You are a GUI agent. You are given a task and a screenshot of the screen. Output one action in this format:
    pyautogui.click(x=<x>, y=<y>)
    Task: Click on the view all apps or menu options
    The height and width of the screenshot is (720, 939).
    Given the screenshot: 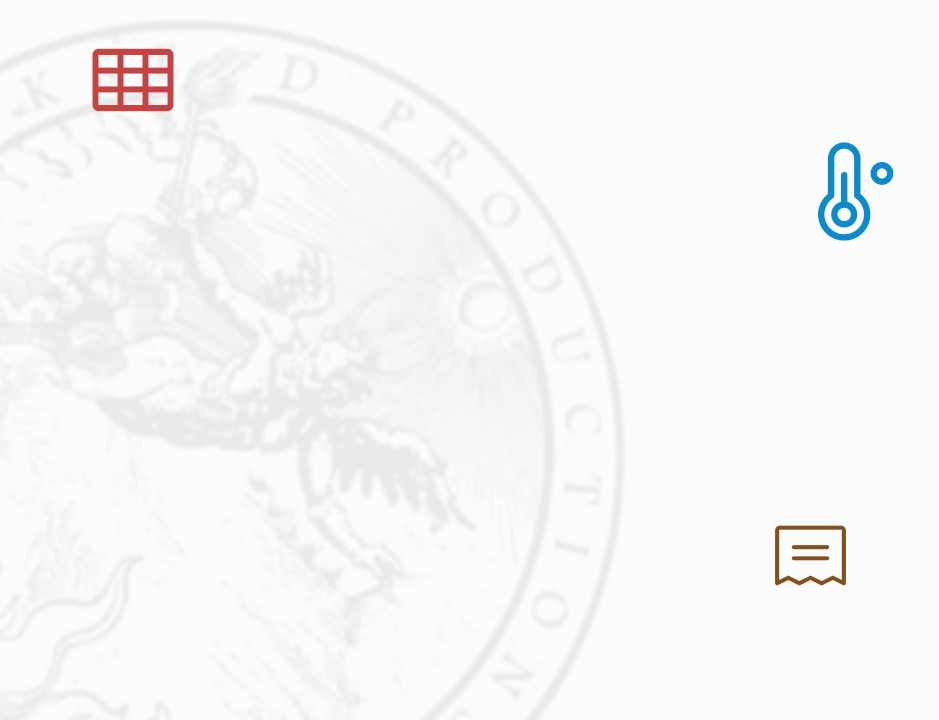 What is the action you would take?
    pyautogui.click(x=133, y=80)
    